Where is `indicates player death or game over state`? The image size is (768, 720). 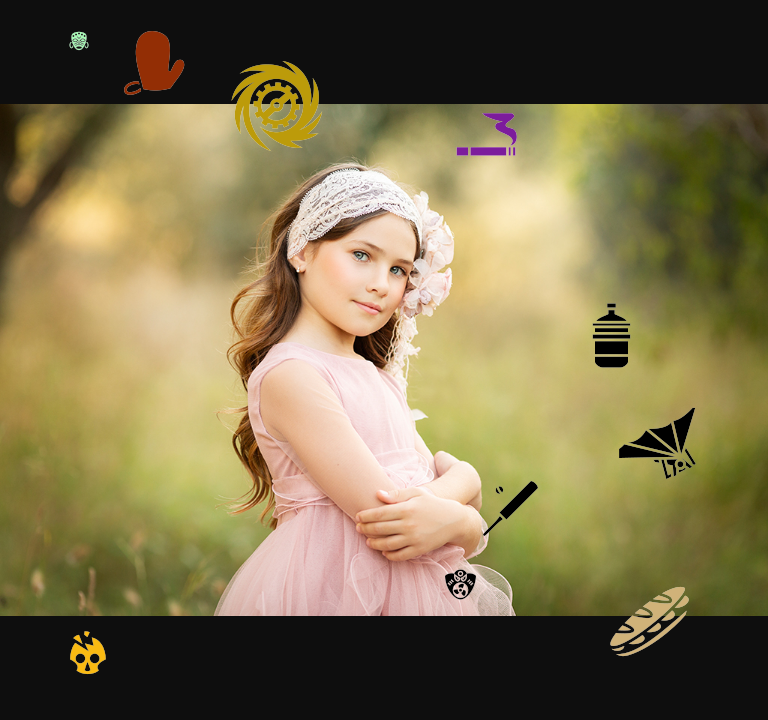 indicates player death or game over state is located at coordinates (87, 653).